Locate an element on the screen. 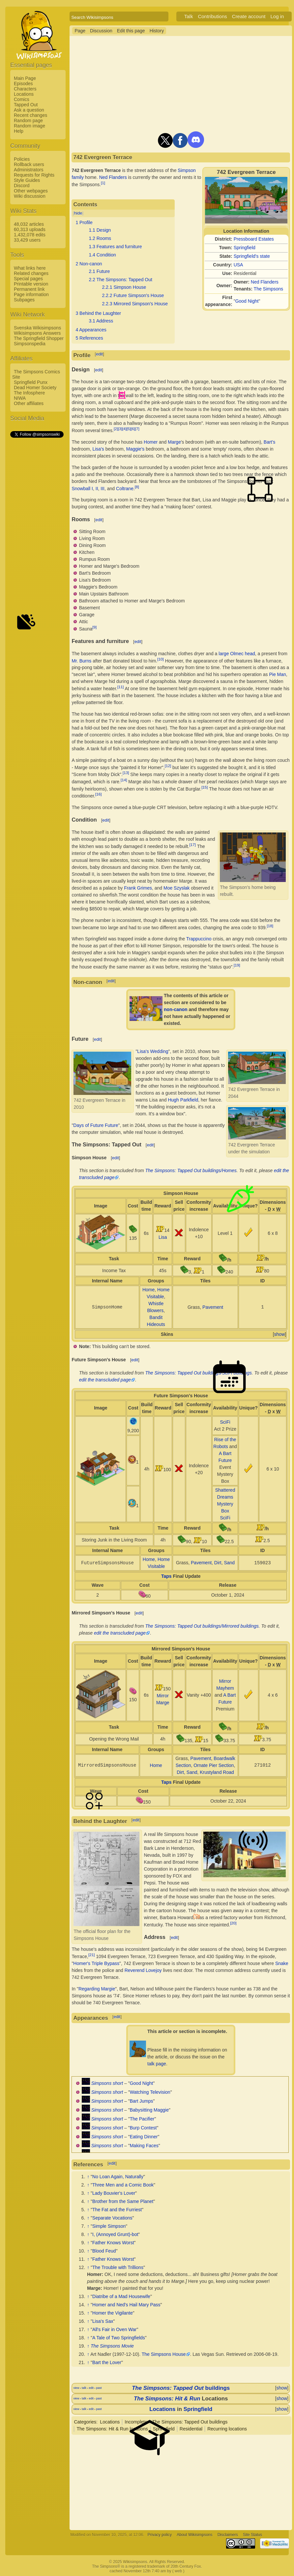 This screenshot has width=294, height=2576. select or resize an object's boundaries is located at coordinates (260, 489).